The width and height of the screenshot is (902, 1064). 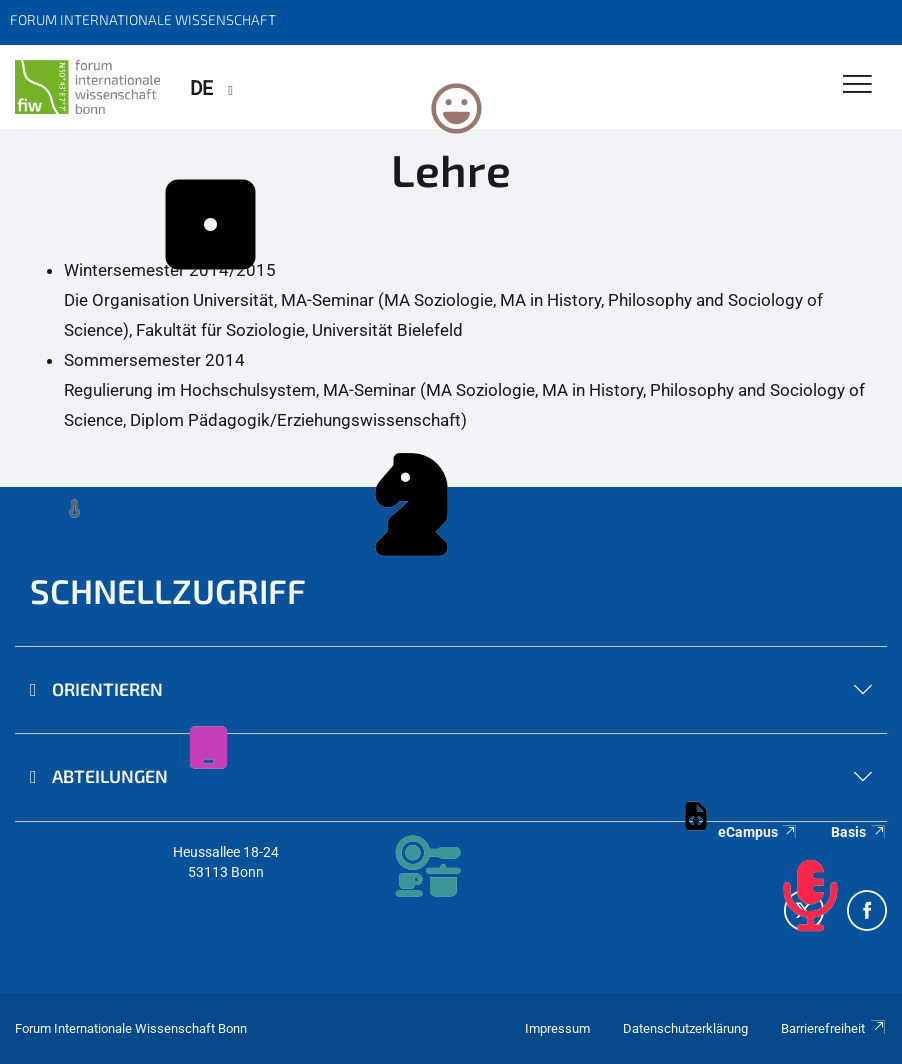 I want to click on tap to record audio or voice message, so click(x=810, y=895).